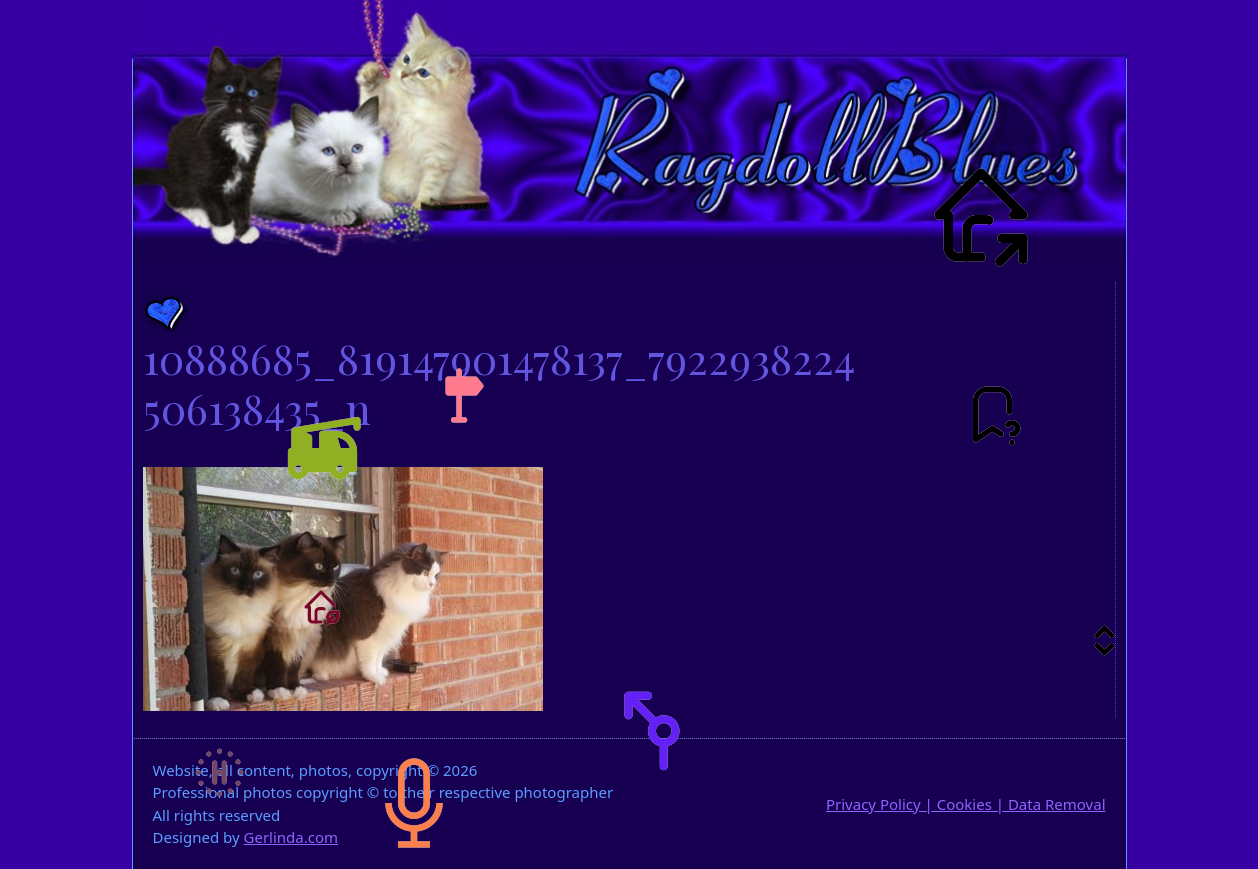  What do you see at coordinates (652, 731) in the screenshot?
I see `take the last left exit at the roundabout` at bounding box center [652, 731].